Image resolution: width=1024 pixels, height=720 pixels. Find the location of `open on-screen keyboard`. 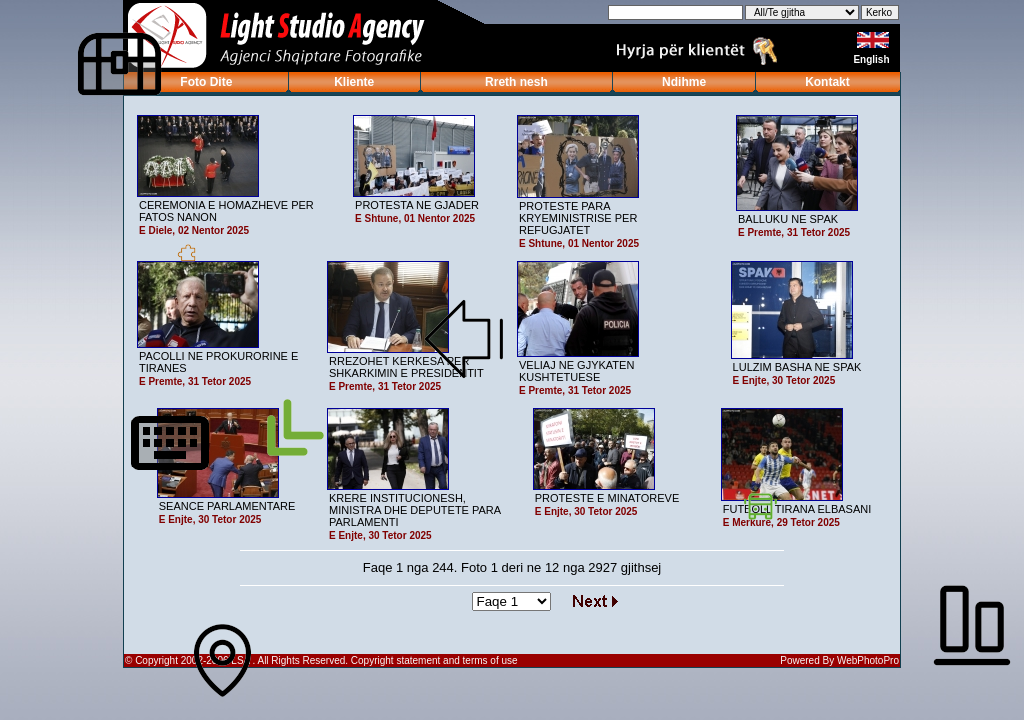

open on-screen keyboard is located at coordinates (170, 443).